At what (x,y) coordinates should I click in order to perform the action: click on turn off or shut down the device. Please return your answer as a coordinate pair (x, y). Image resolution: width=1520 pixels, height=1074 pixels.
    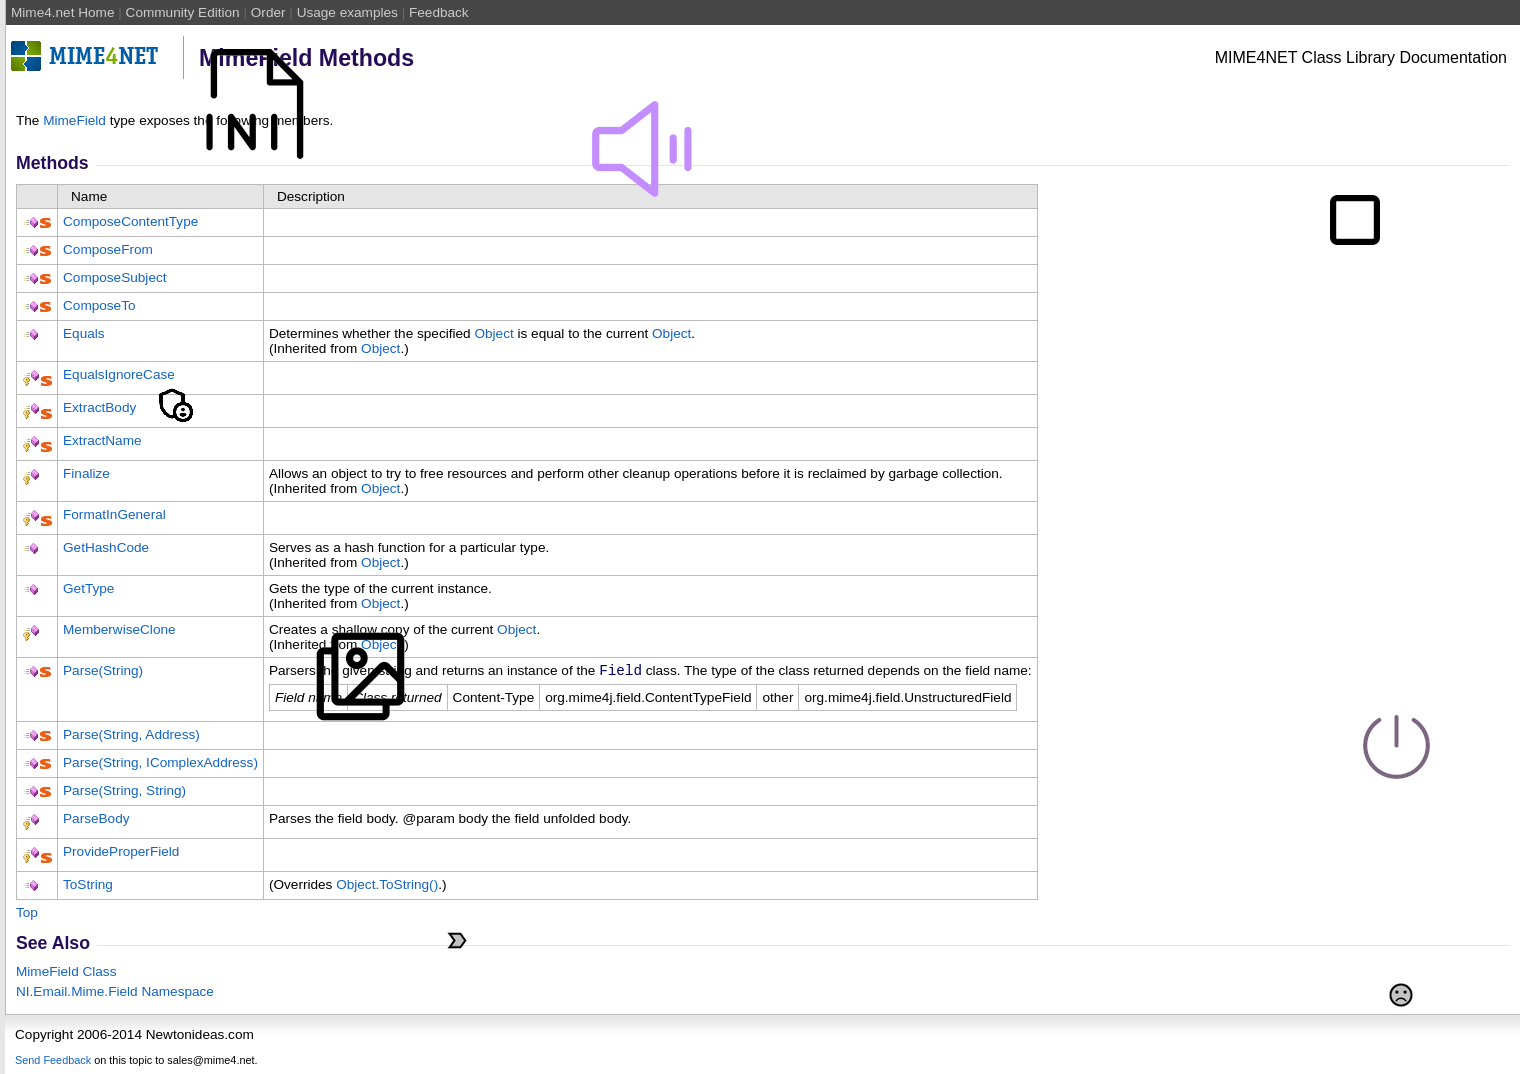
    Looking at the image, I should click on (1396, 745).